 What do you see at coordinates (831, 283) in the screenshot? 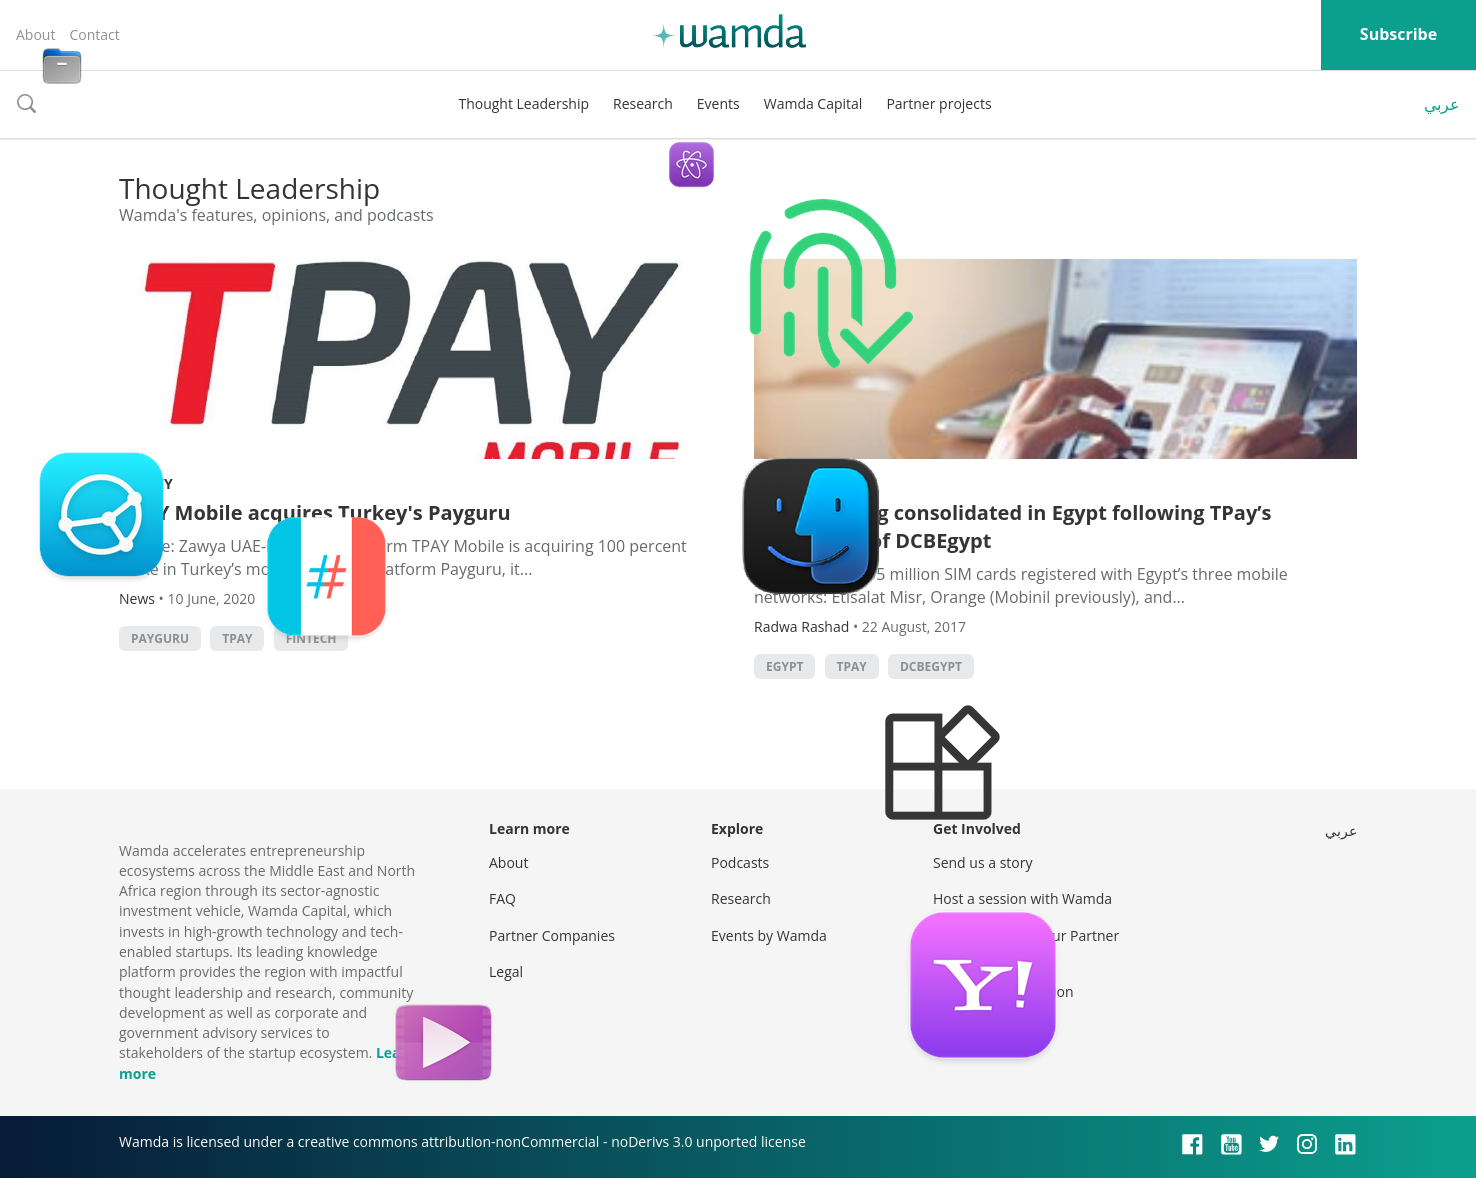
I see `fingerprint successfully recognized` at bounding box center [831, 283].